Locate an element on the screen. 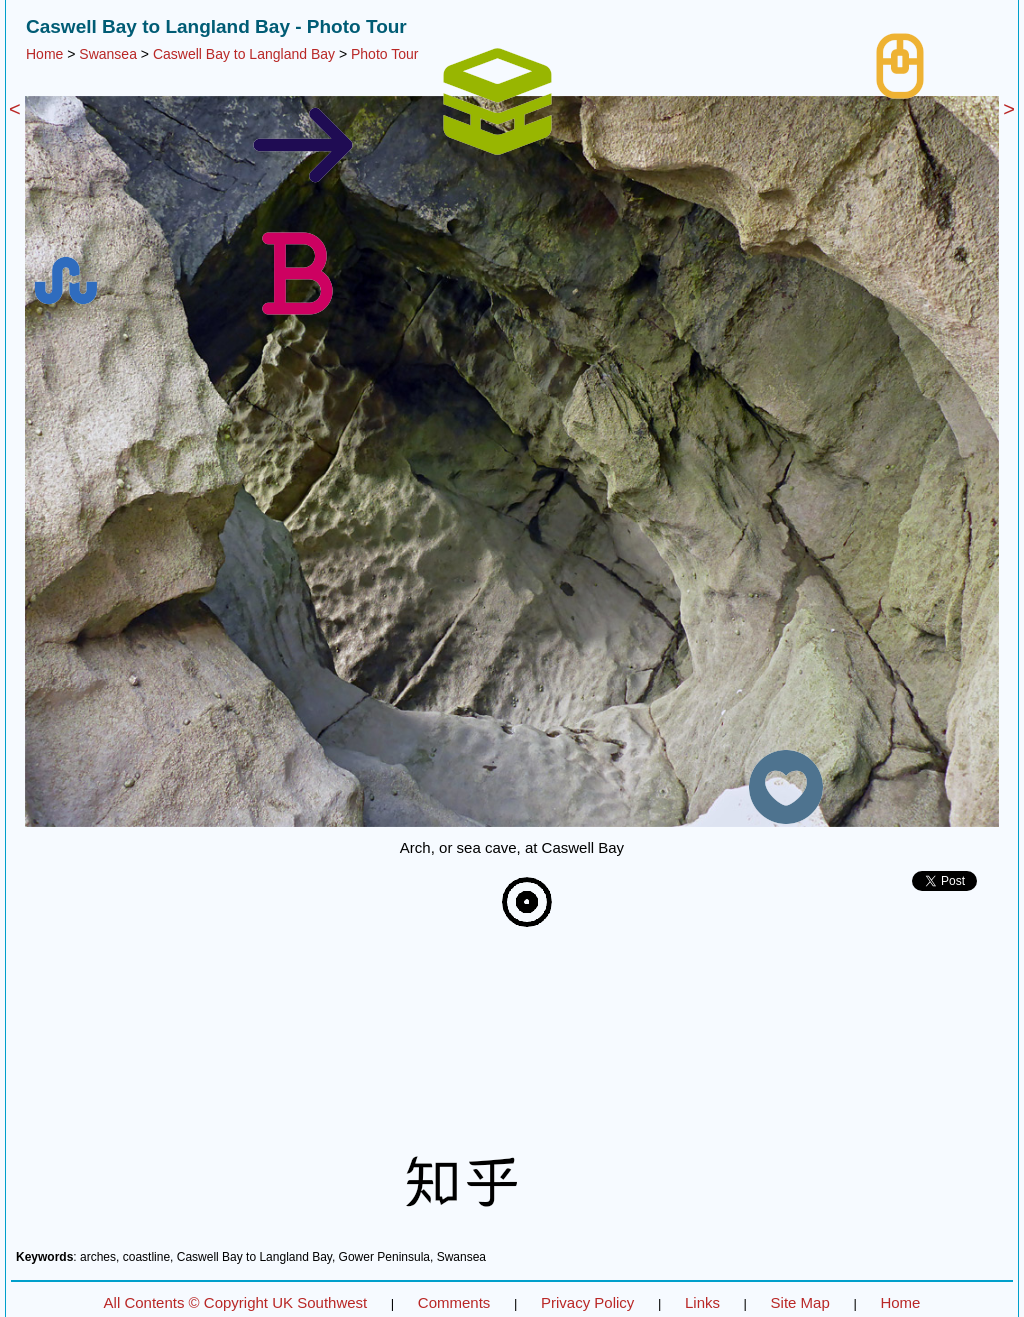 This screenshot has width=1024, height=1317. like or favorite an item in your feed is located at coordinates (786, 787).